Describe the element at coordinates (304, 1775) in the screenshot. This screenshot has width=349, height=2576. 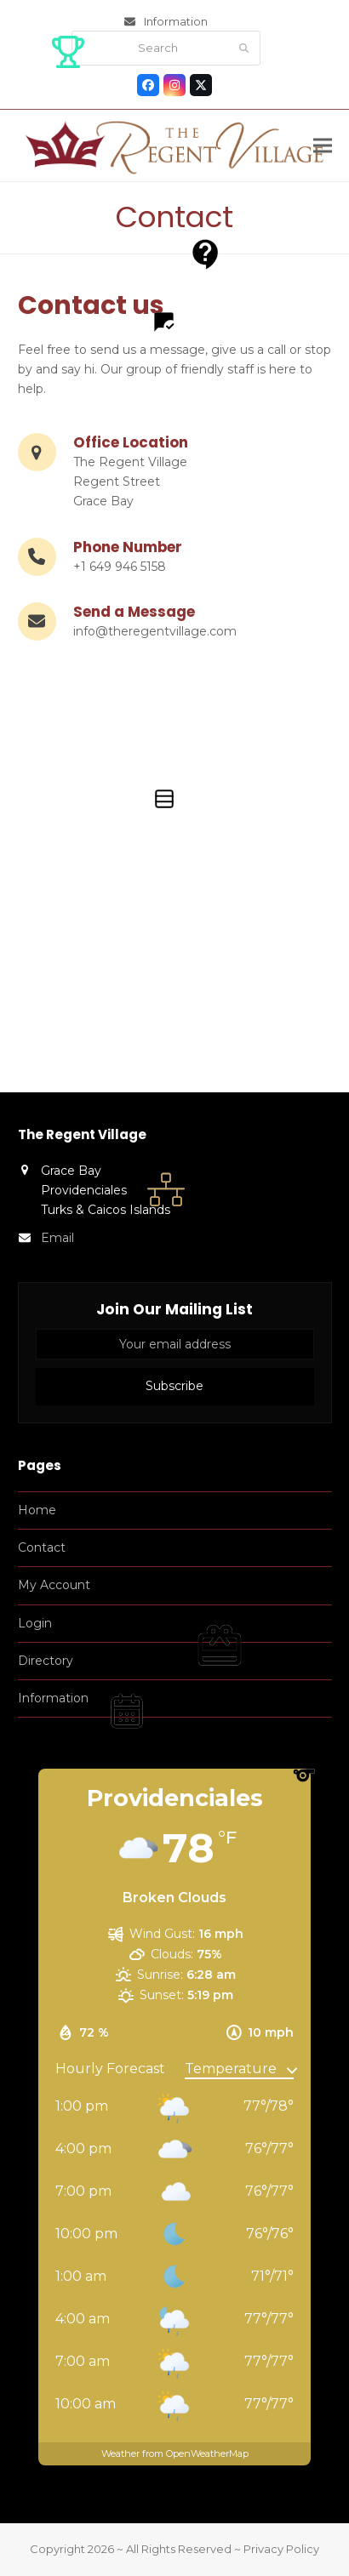
I see `access sports features or content` at that location.